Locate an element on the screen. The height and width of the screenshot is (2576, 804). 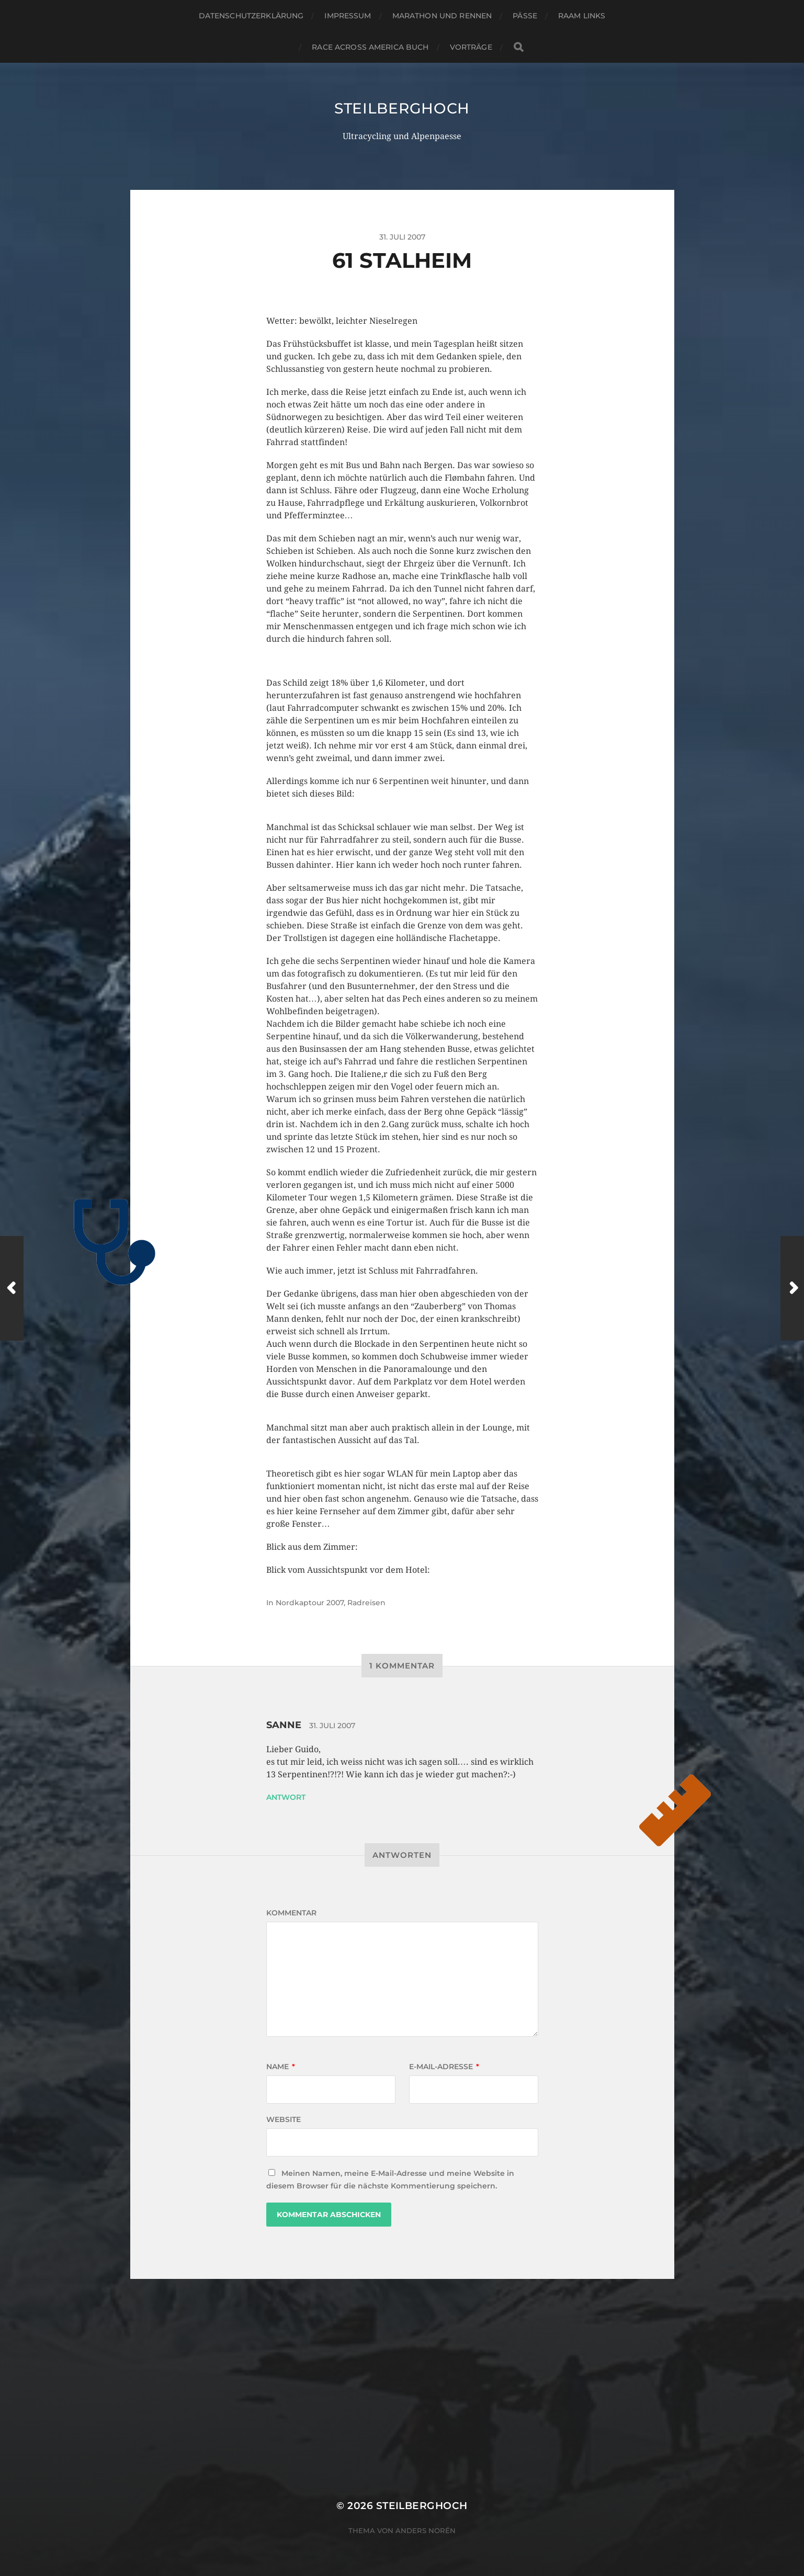
access measurement or ruler tool is located at coordinates (675, 1808).